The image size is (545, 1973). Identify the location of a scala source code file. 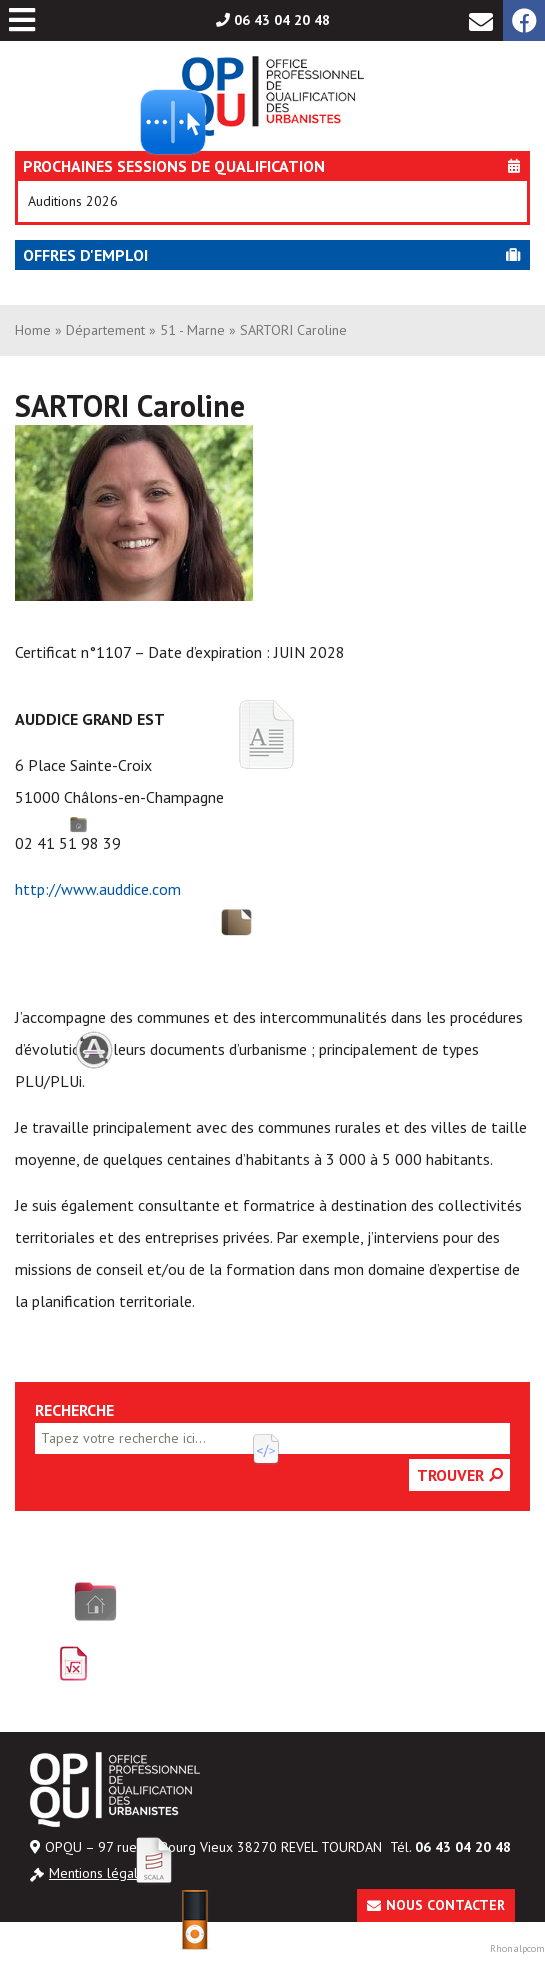
(154, 1861).